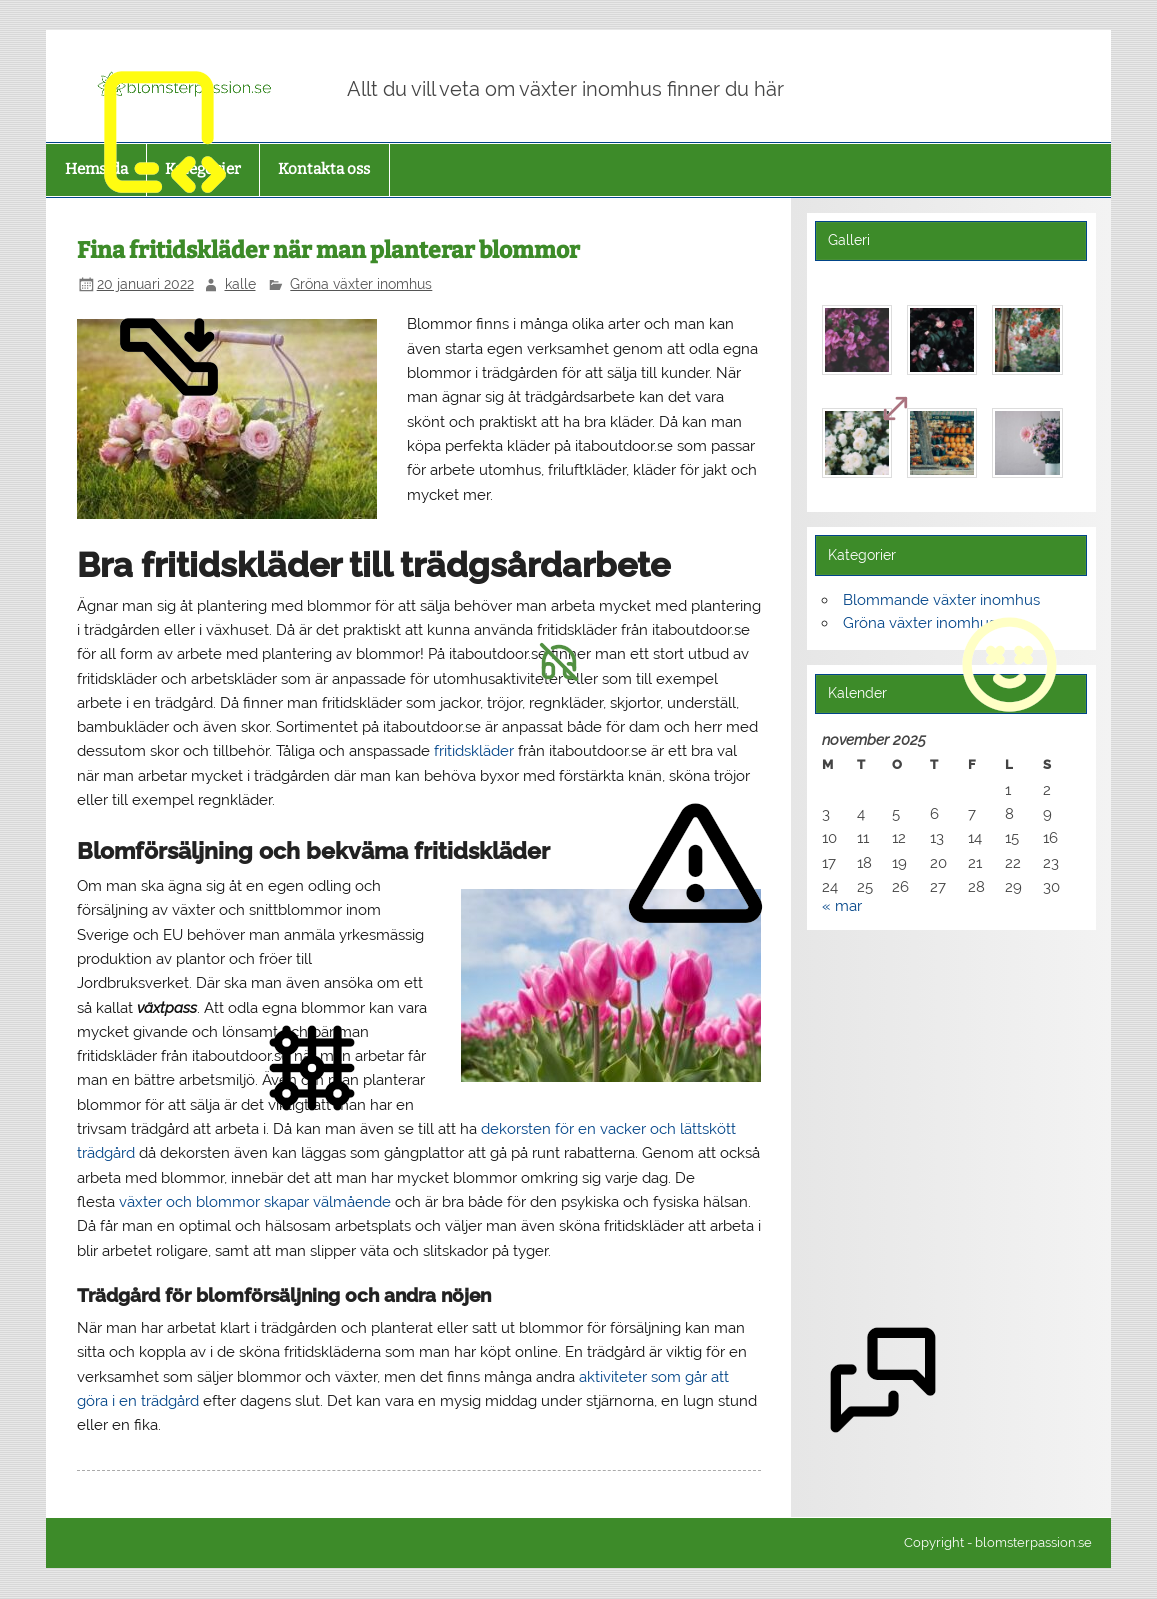 Image resolution: width=1157 pixels, height=1599 pixels. What do you see at coordinates (159, 132) in the screenshot?
I see `access code editor on tablet device` at bounding box center [159, 132].